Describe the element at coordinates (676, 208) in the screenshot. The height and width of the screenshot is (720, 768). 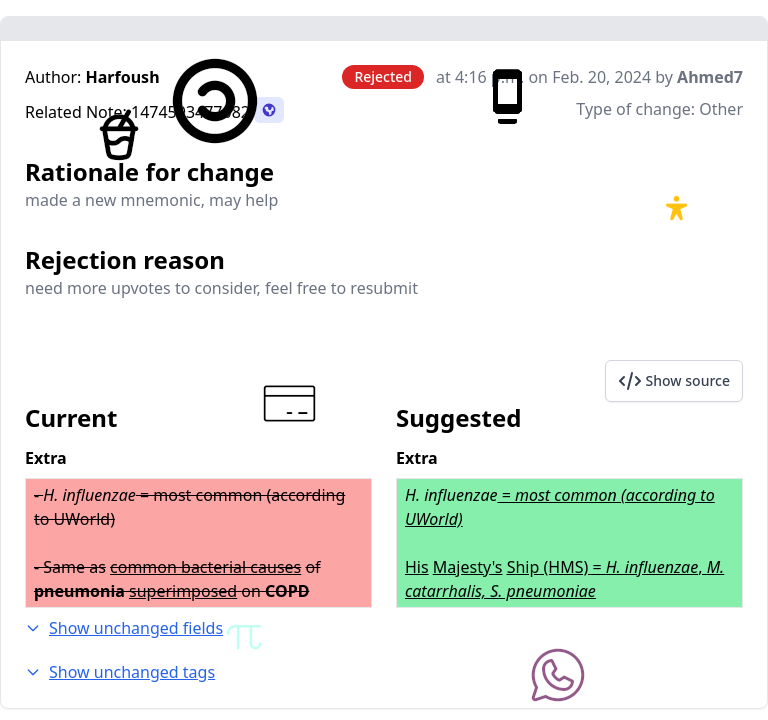
I see `indicates user profile or account` at that location.